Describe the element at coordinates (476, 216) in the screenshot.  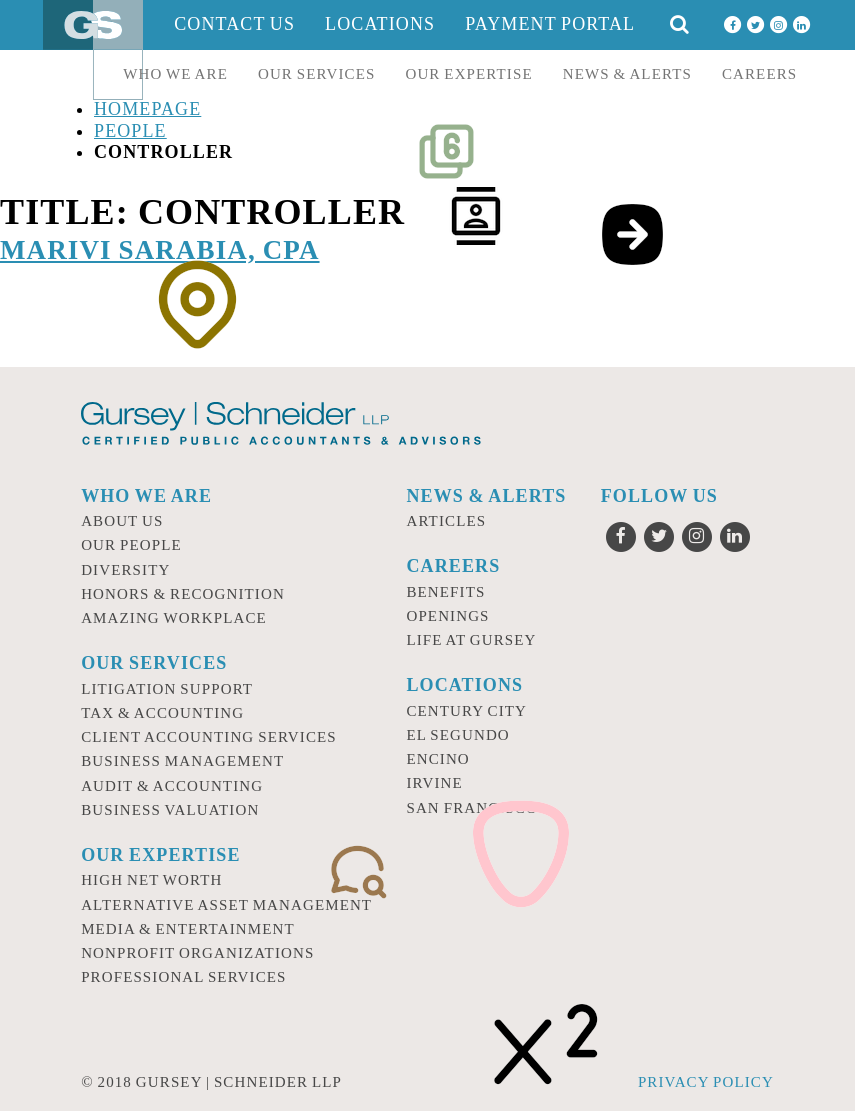
I see `view your contacts list` at that location.